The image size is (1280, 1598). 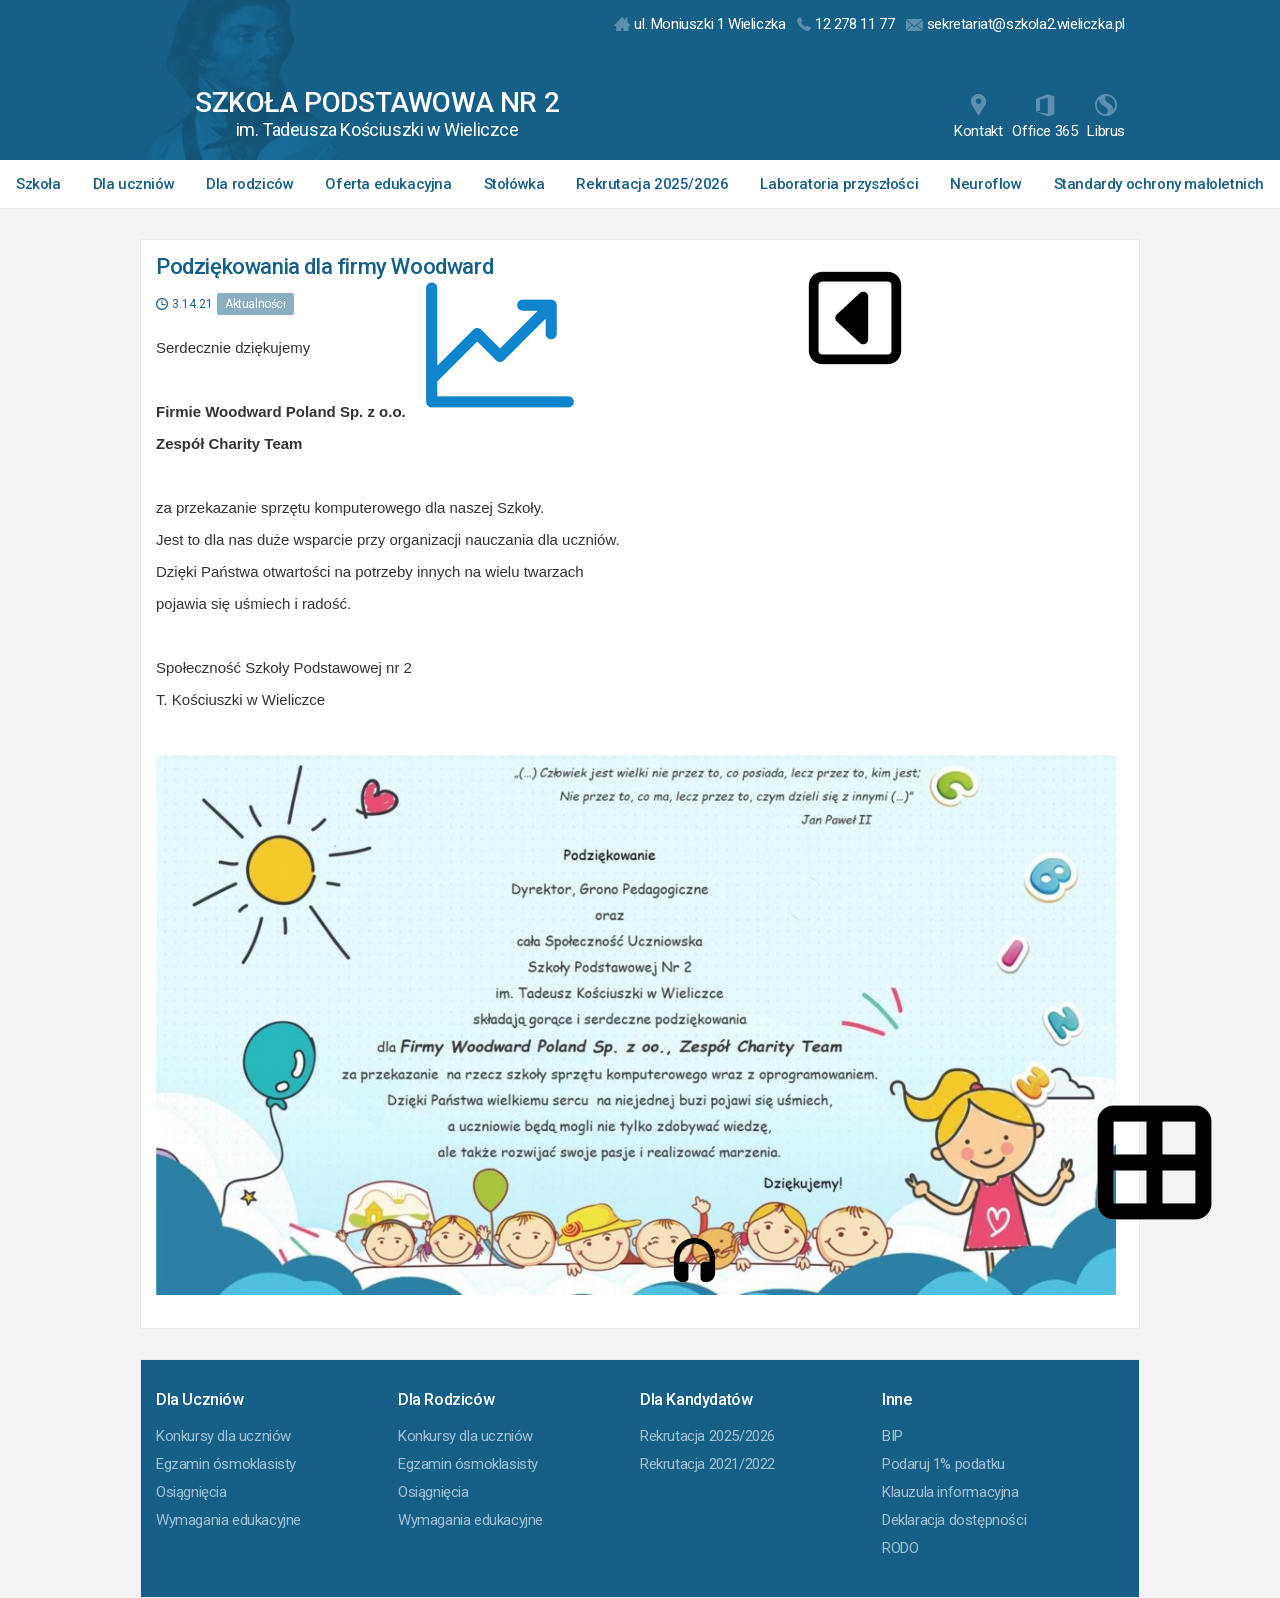 What do you see at coordinates (694, 1261) in the screenshot?
I see `listen to audio or music` at bounding box center [694, 1261].